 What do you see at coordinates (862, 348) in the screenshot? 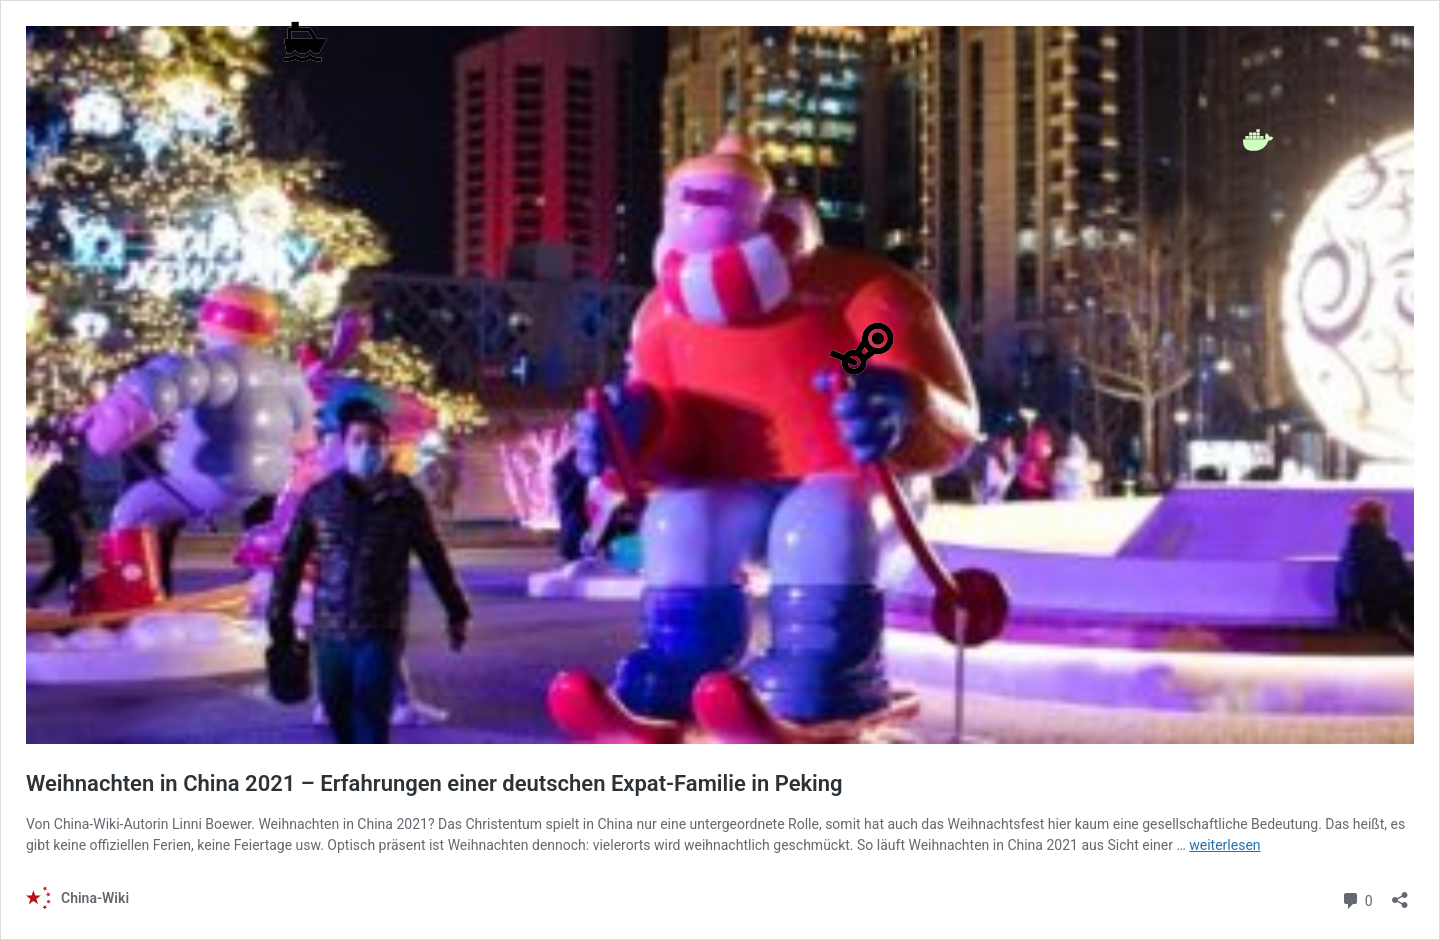
I see `open Steam gaming platform` at bounding box center [862, 348].